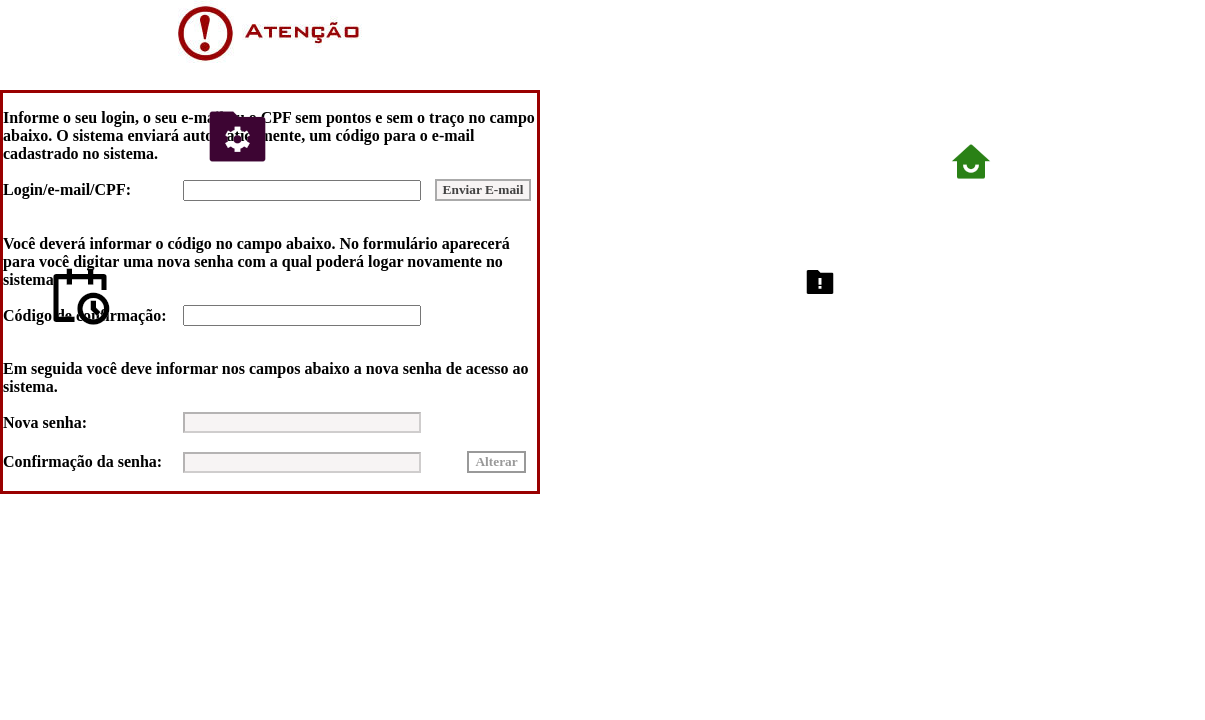  Describe the element at coordinates (820, 282) in the screenshot. I see `folder contains items that need attention` at that location.